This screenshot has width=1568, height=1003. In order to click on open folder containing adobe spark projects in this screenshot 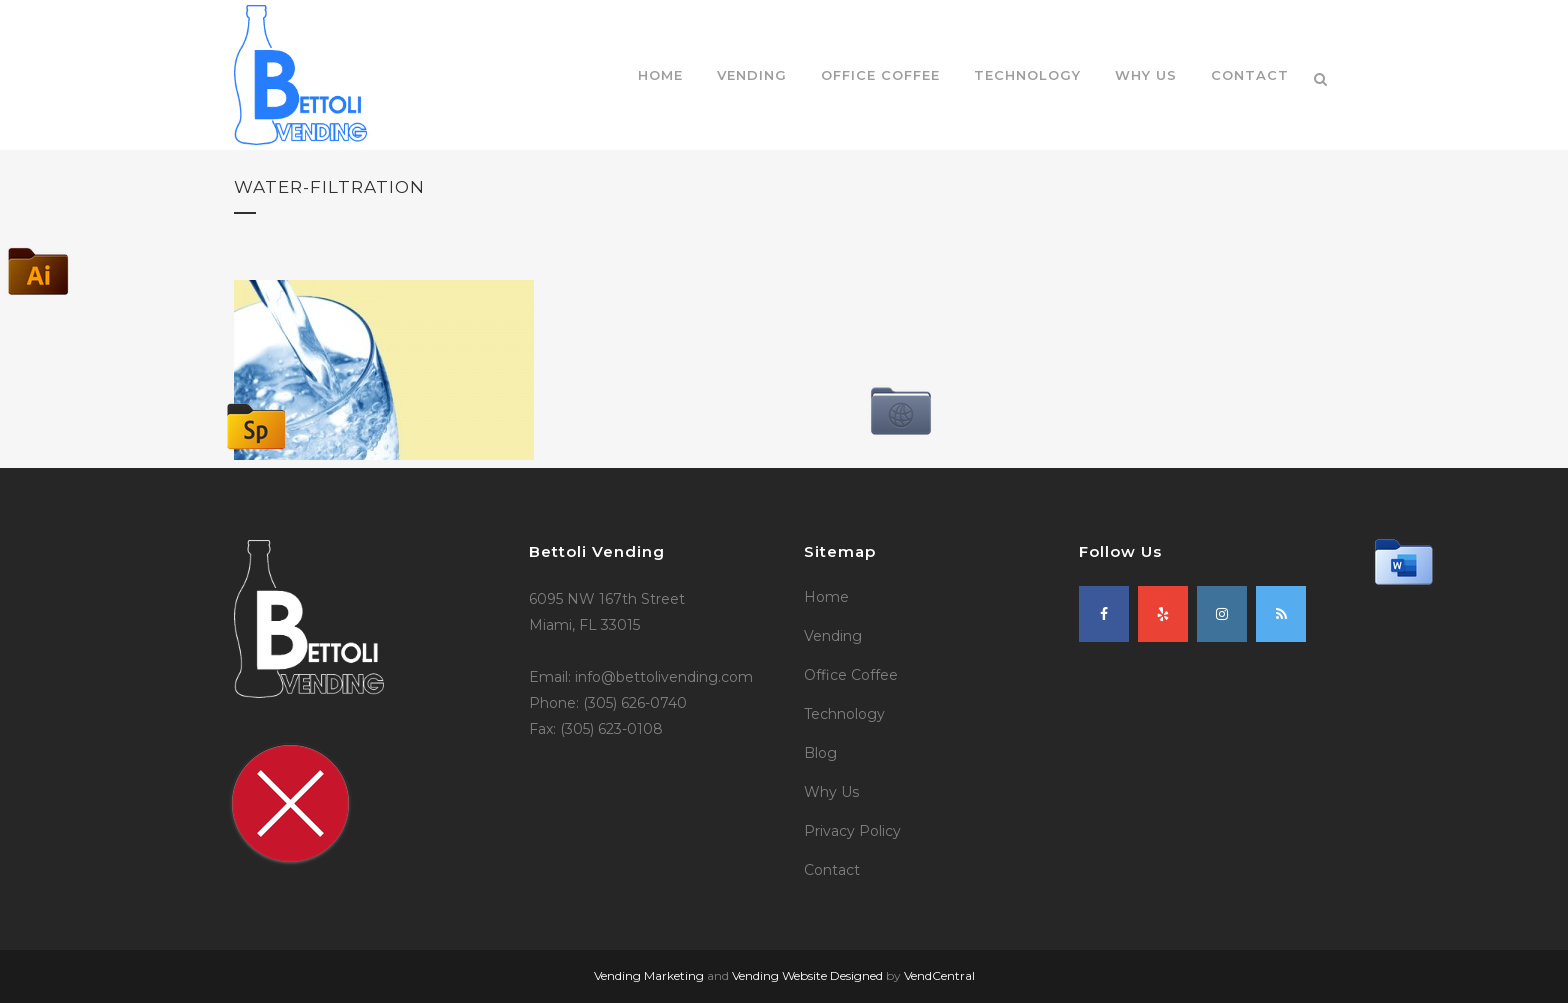, I will do `click(256, 428)`.